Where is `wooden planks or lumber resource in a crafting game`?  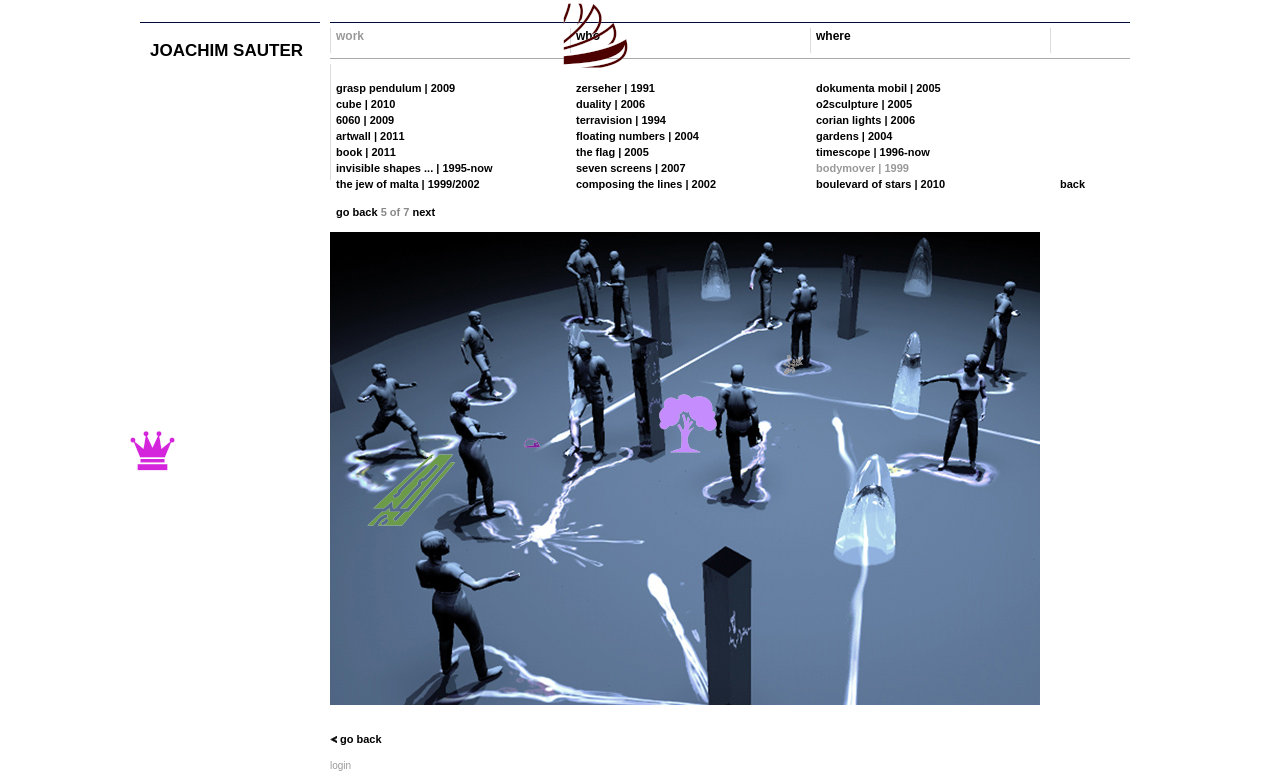 wooden planks or lumber resource in a crafting game is located at coordinates (411, 490).